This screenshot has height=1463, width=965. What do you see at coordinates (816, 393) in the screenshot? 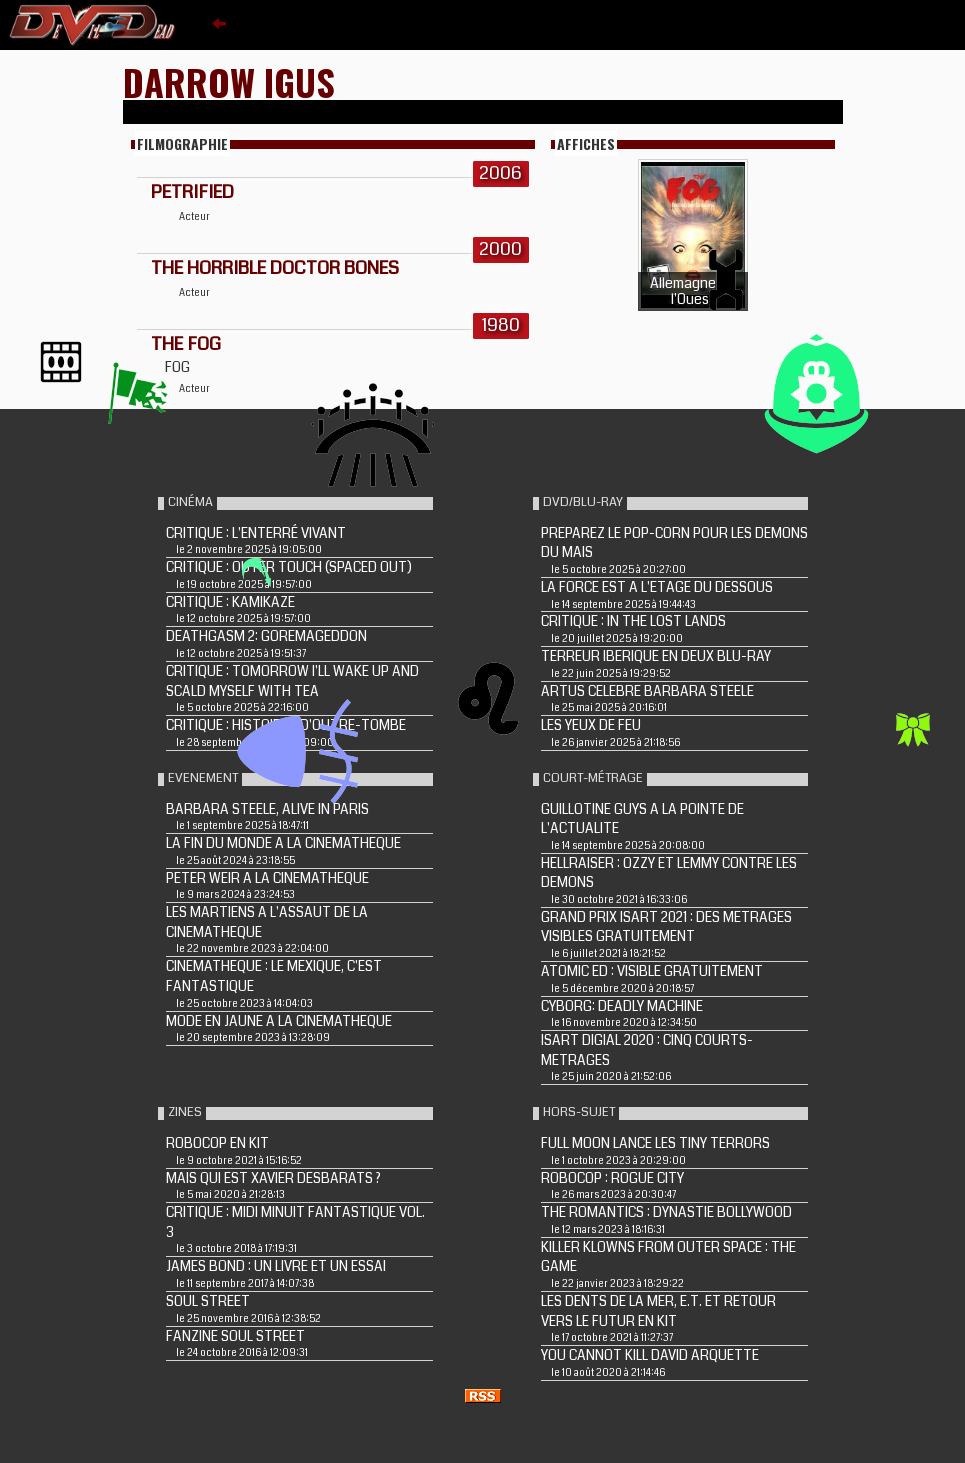
I see `select custodian or guard character class` at bounding box center [816, 393].